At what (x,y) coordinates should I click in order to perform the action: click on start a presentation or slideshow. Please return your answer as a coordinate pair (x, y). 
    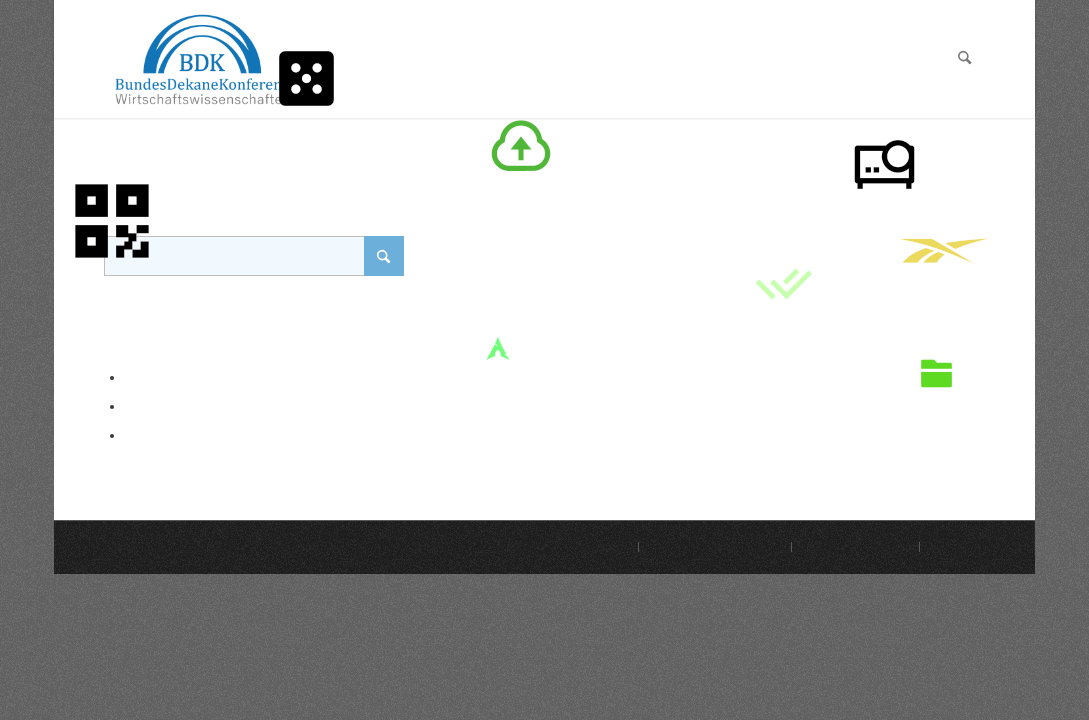
    Looking at the image, I should click on (884, 164).